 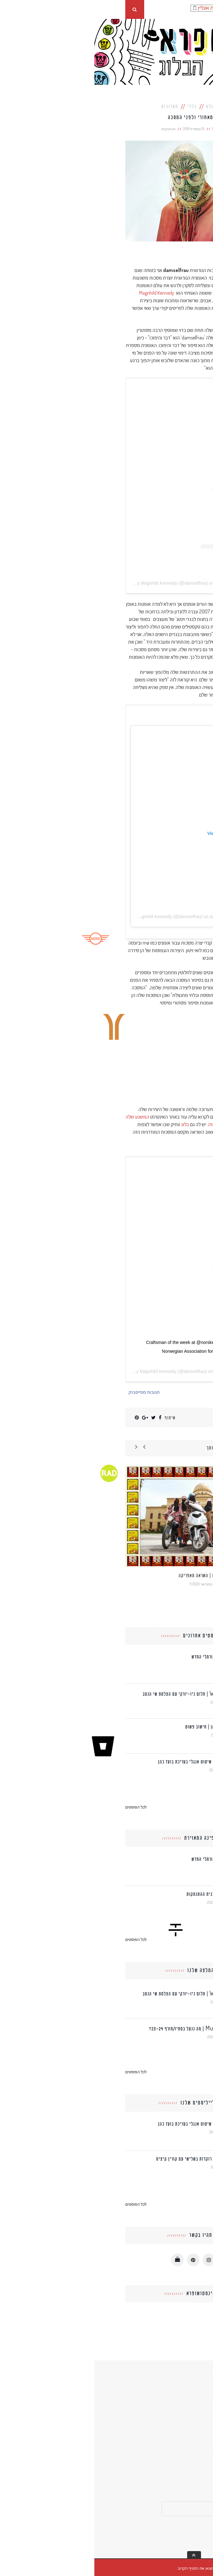 I want to click on Red Hat company logo, so click(x=151, y=35).